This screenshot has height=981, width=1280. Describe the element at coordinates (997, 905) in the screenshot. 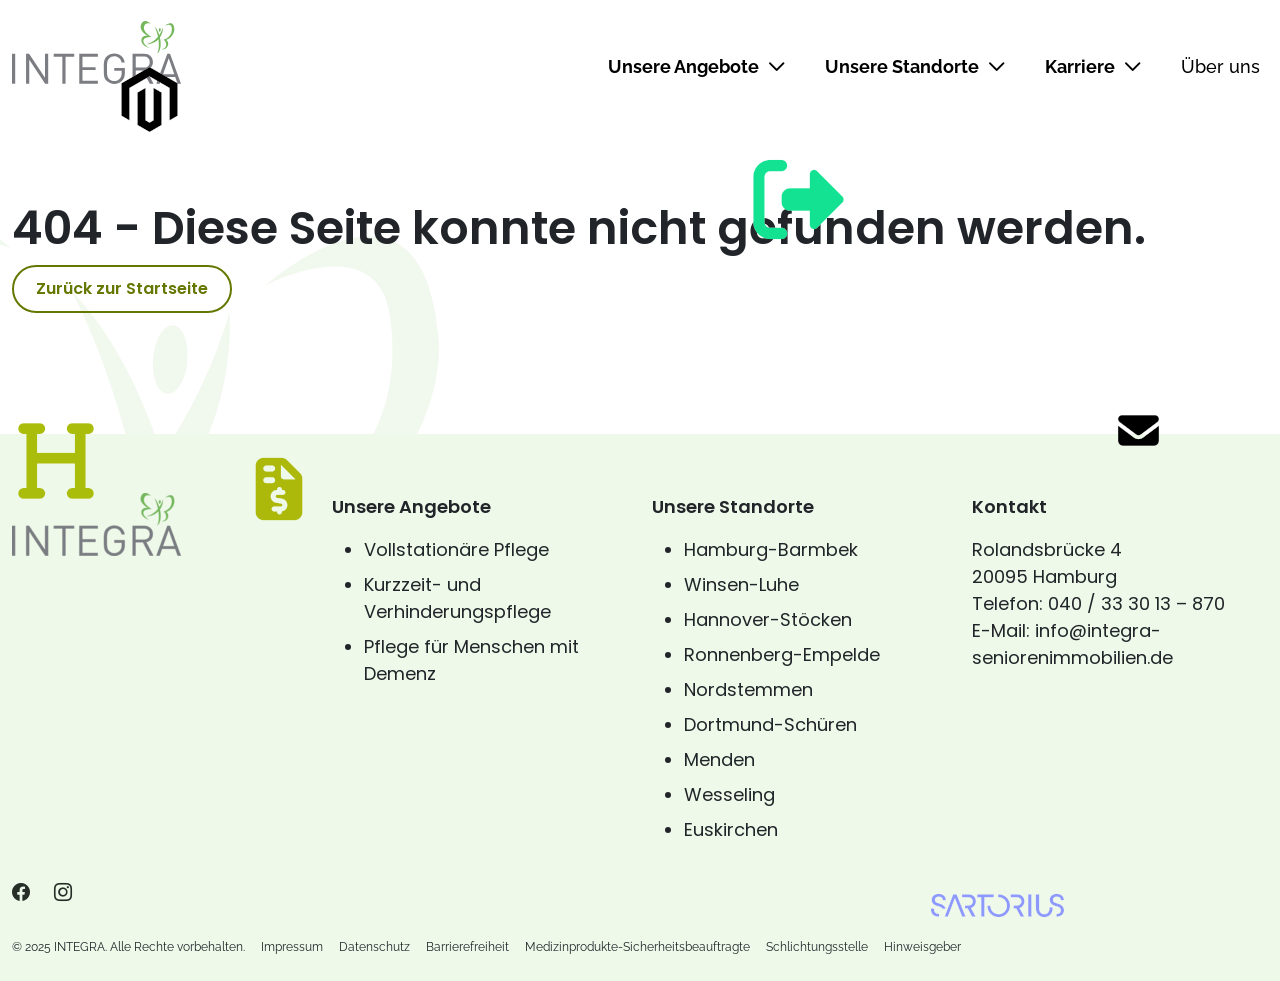

I see `Sartorius company logo` at that location.